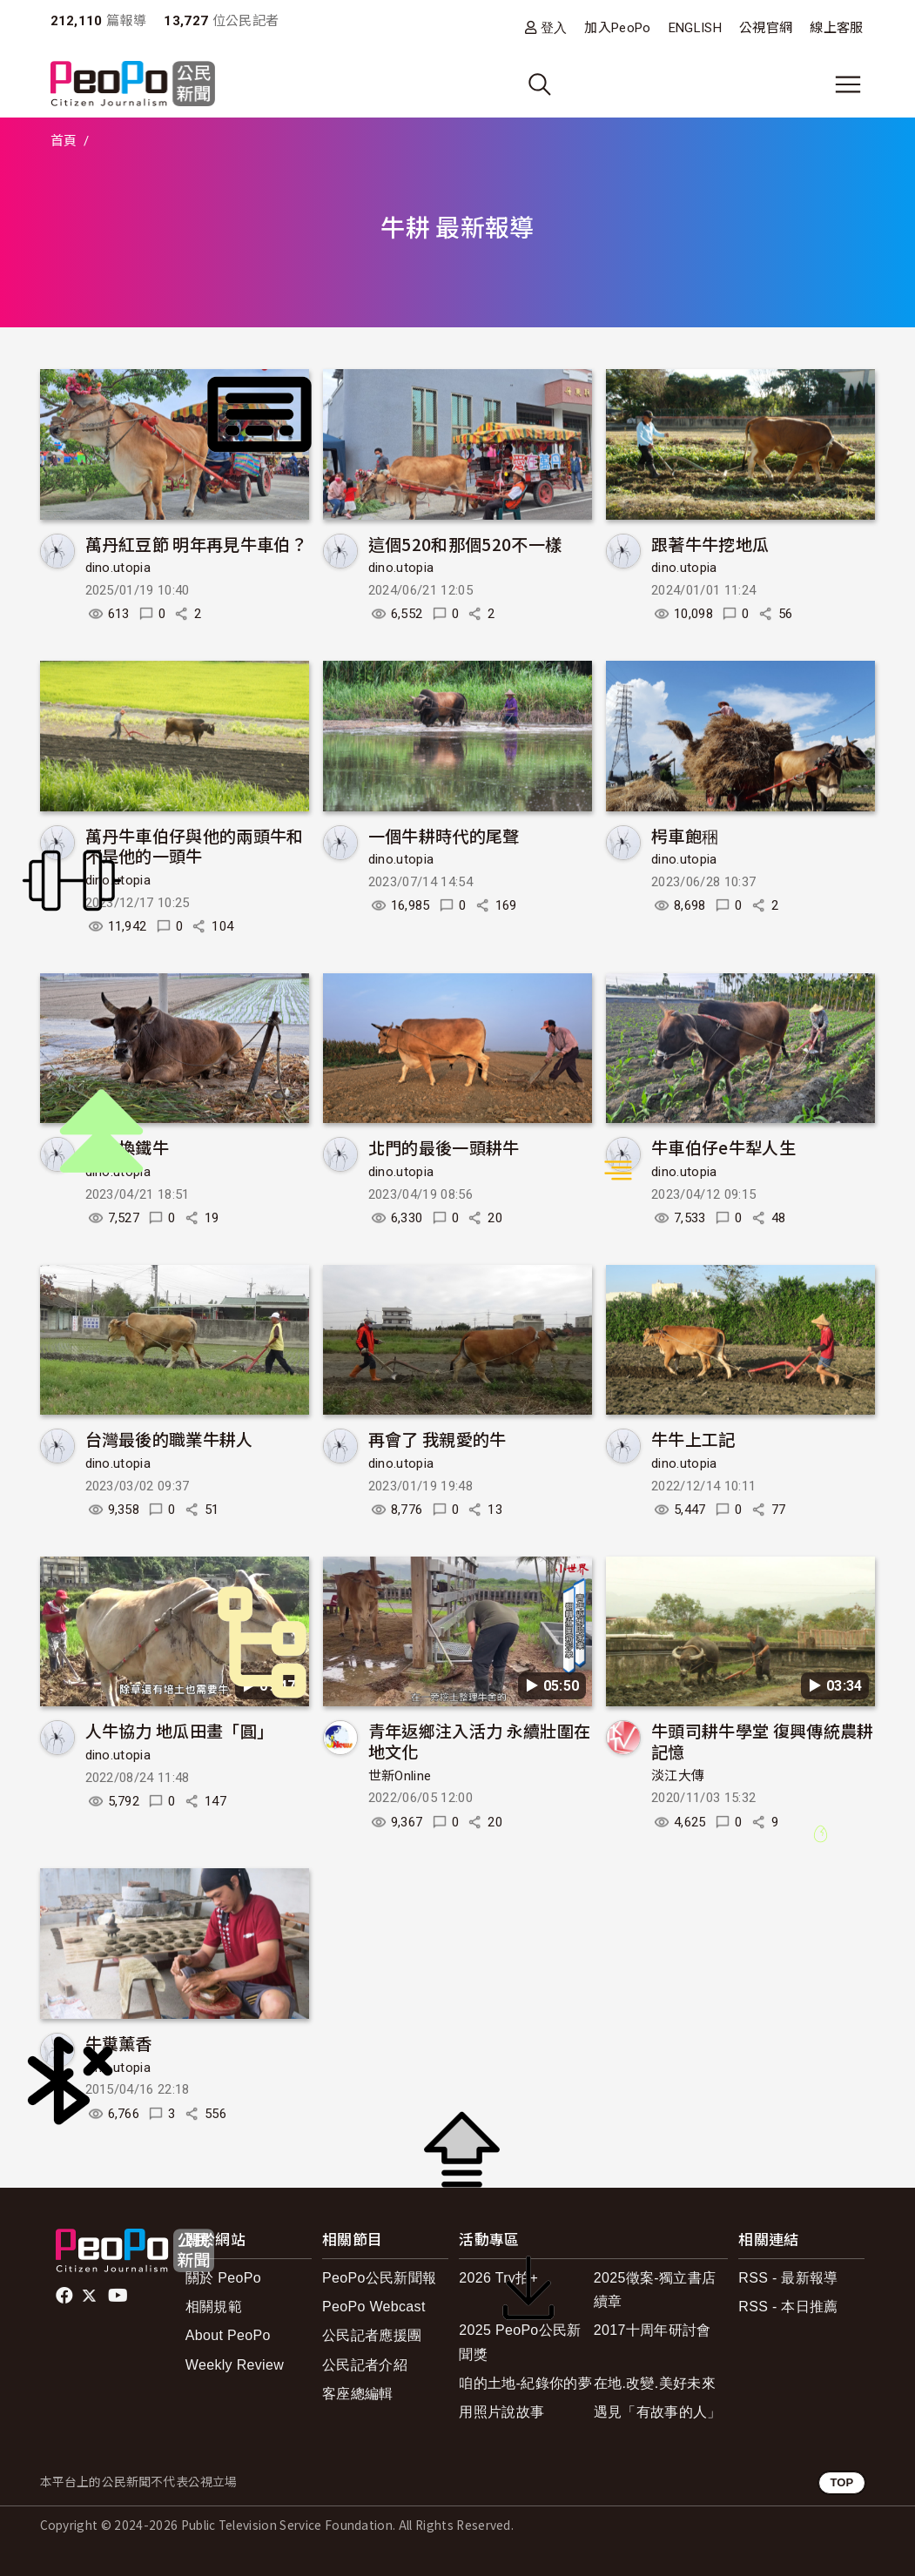 This screenshot has width=915, height=2576. What do you see at coordinates (618, 1171) in the screenshot?
I see `align text to the right` at bounding box center [618, 1171].